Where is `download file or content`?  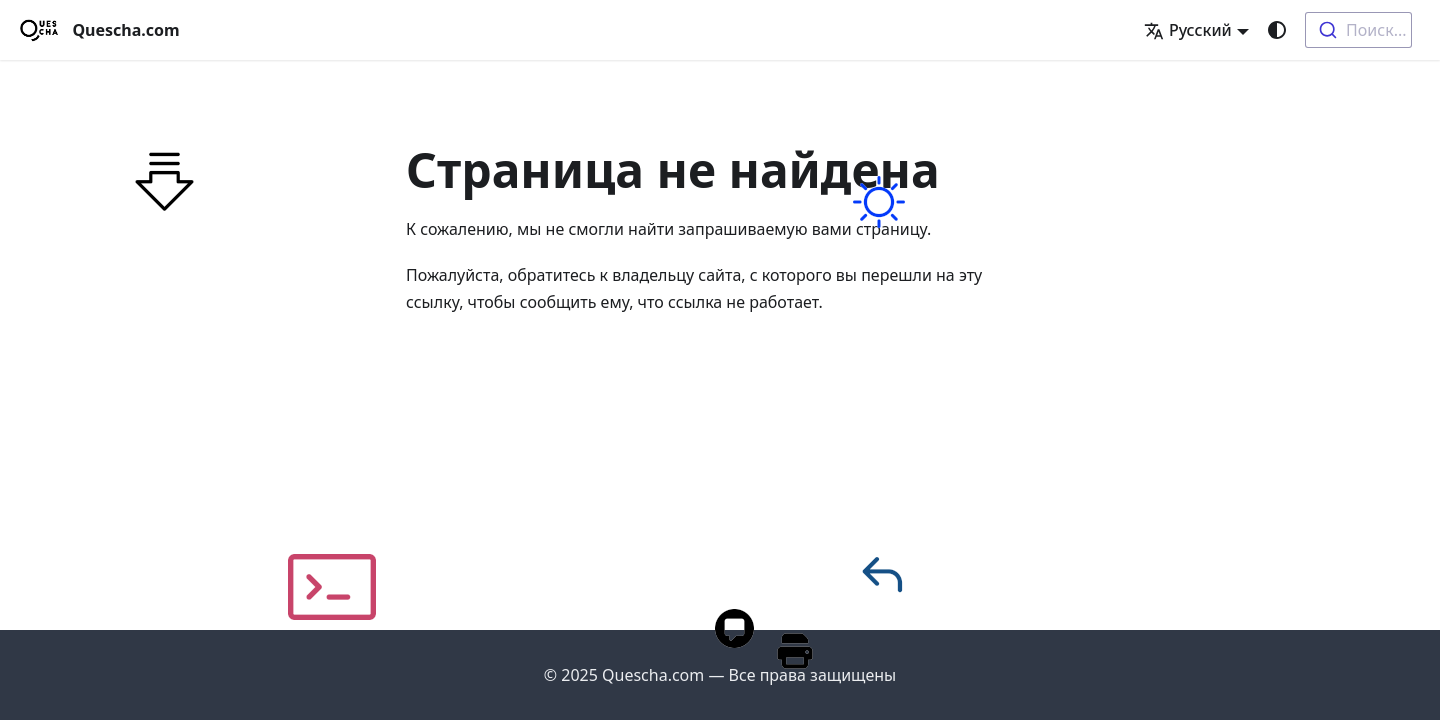 download file or content is located at coordinates (164, 179).